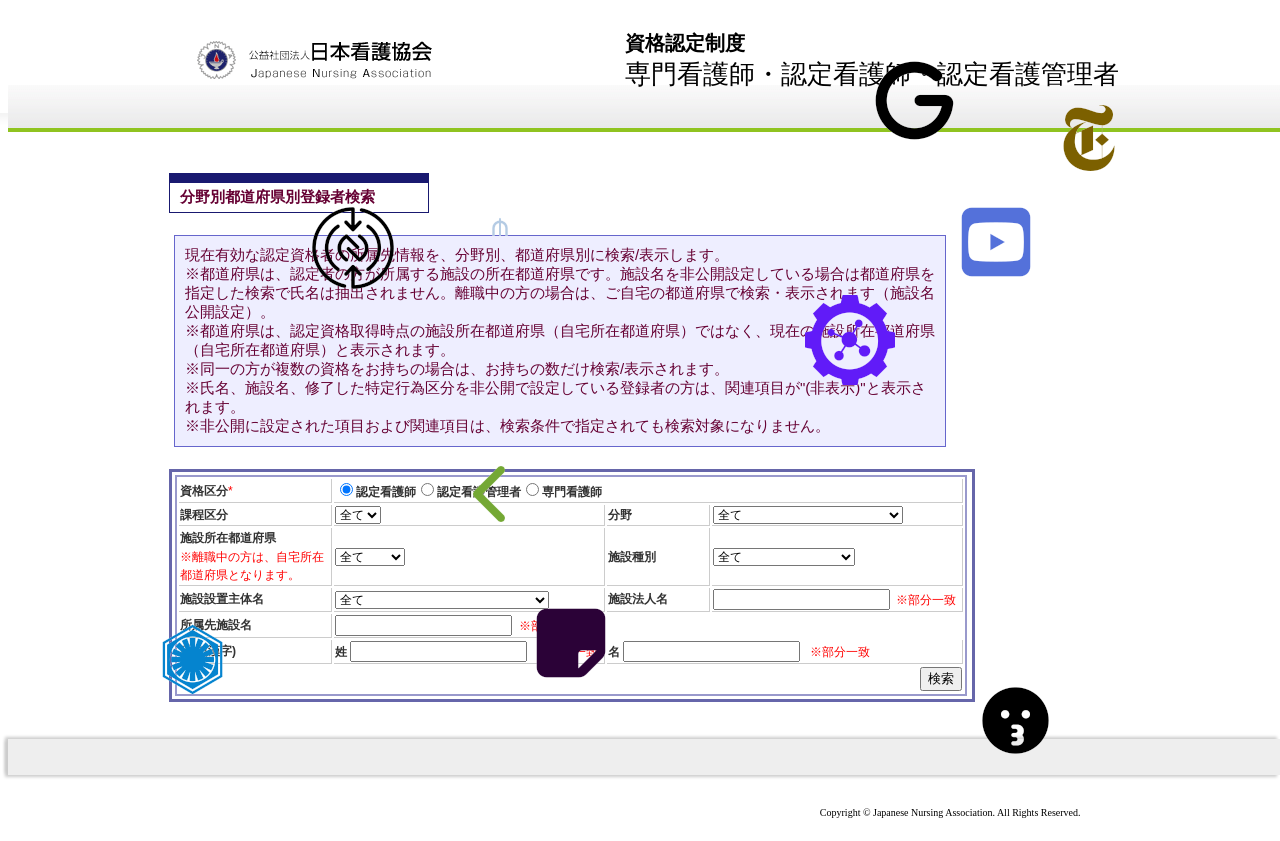 This screenshot has width=1280, height=841. What do you see at coordinates (850, 340) in the screenshot?
I see `SVGO tool or SVG optimization settings` at bounding box center [850, 340].